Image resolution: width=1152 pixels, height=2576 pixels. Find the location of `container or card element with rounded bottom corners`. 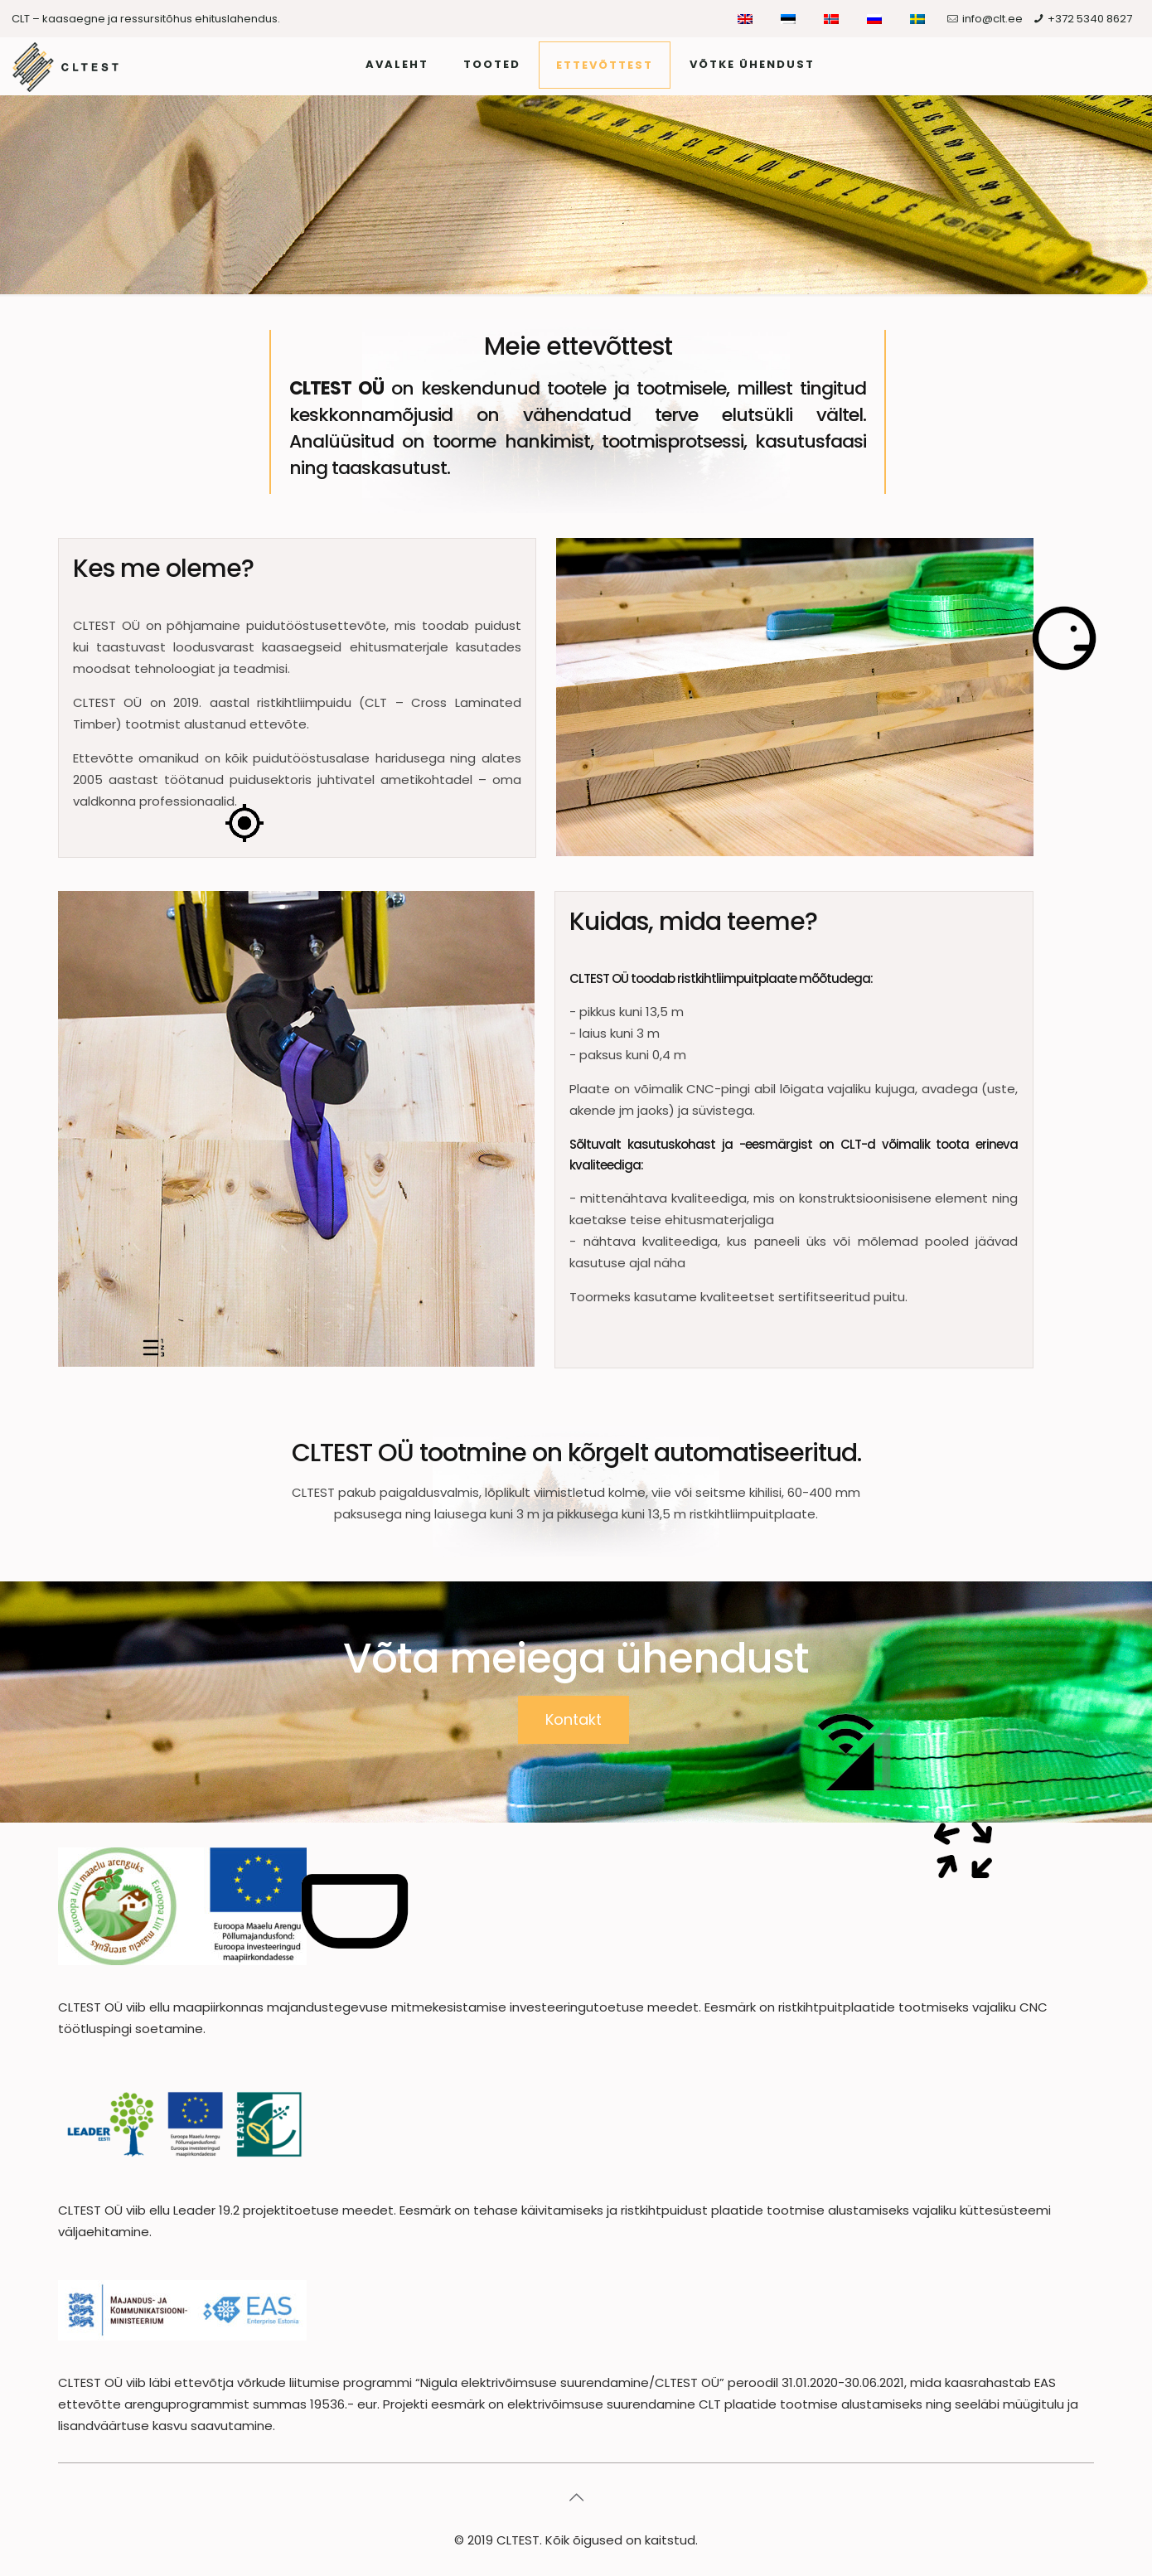

container or card element with rounded bottom corners is located at coordinates (355, 1911).